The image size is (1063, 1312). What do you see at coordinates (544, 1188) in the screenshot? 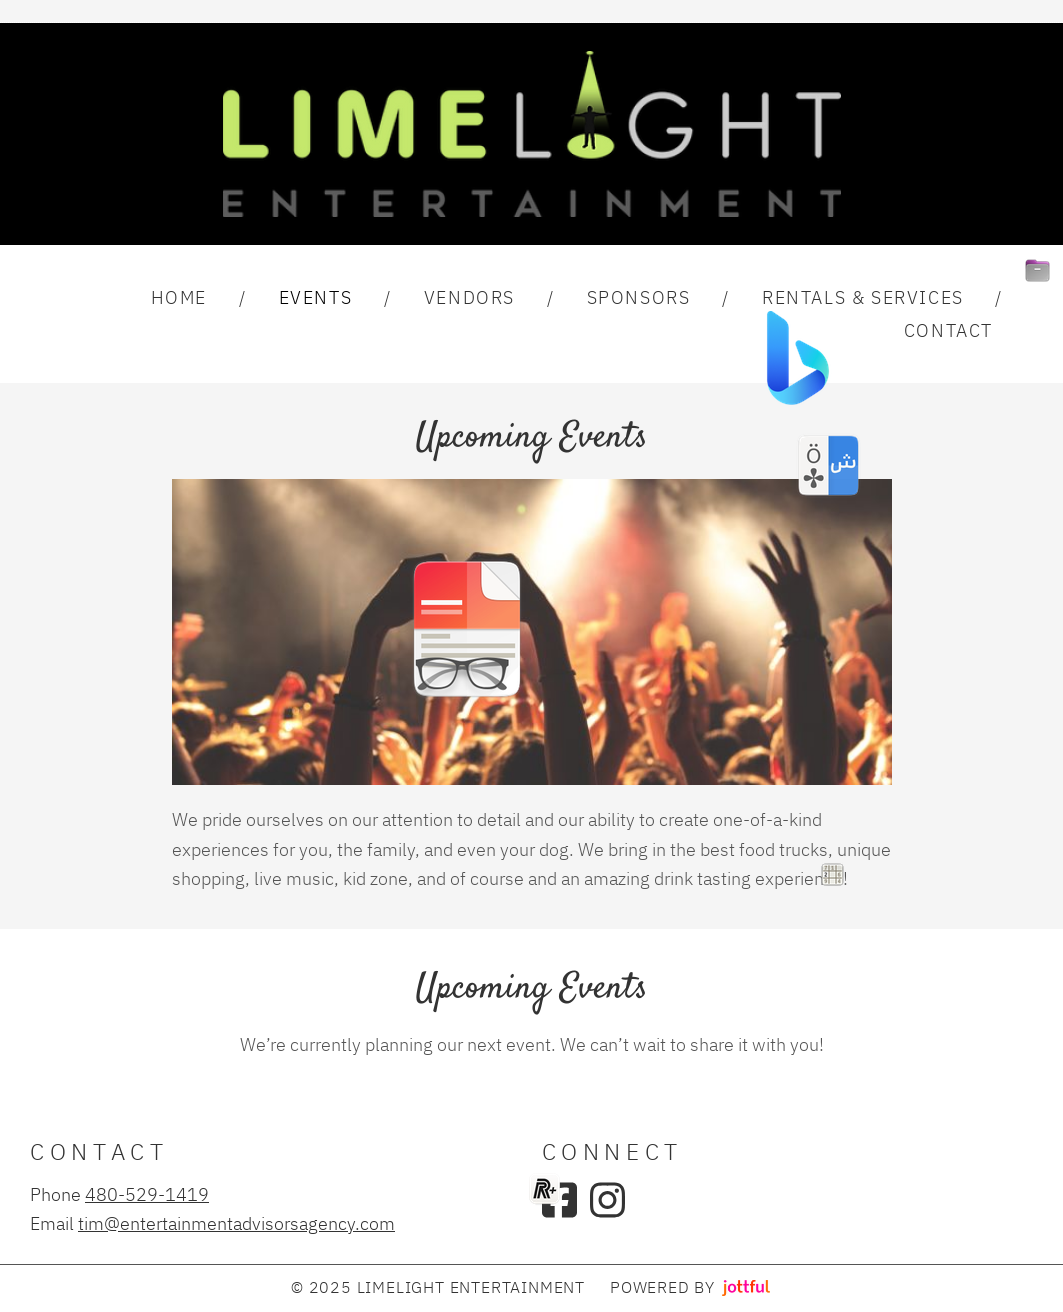
I see `open RetroPlus retro gaming app` at bounding box center [544, 1188].